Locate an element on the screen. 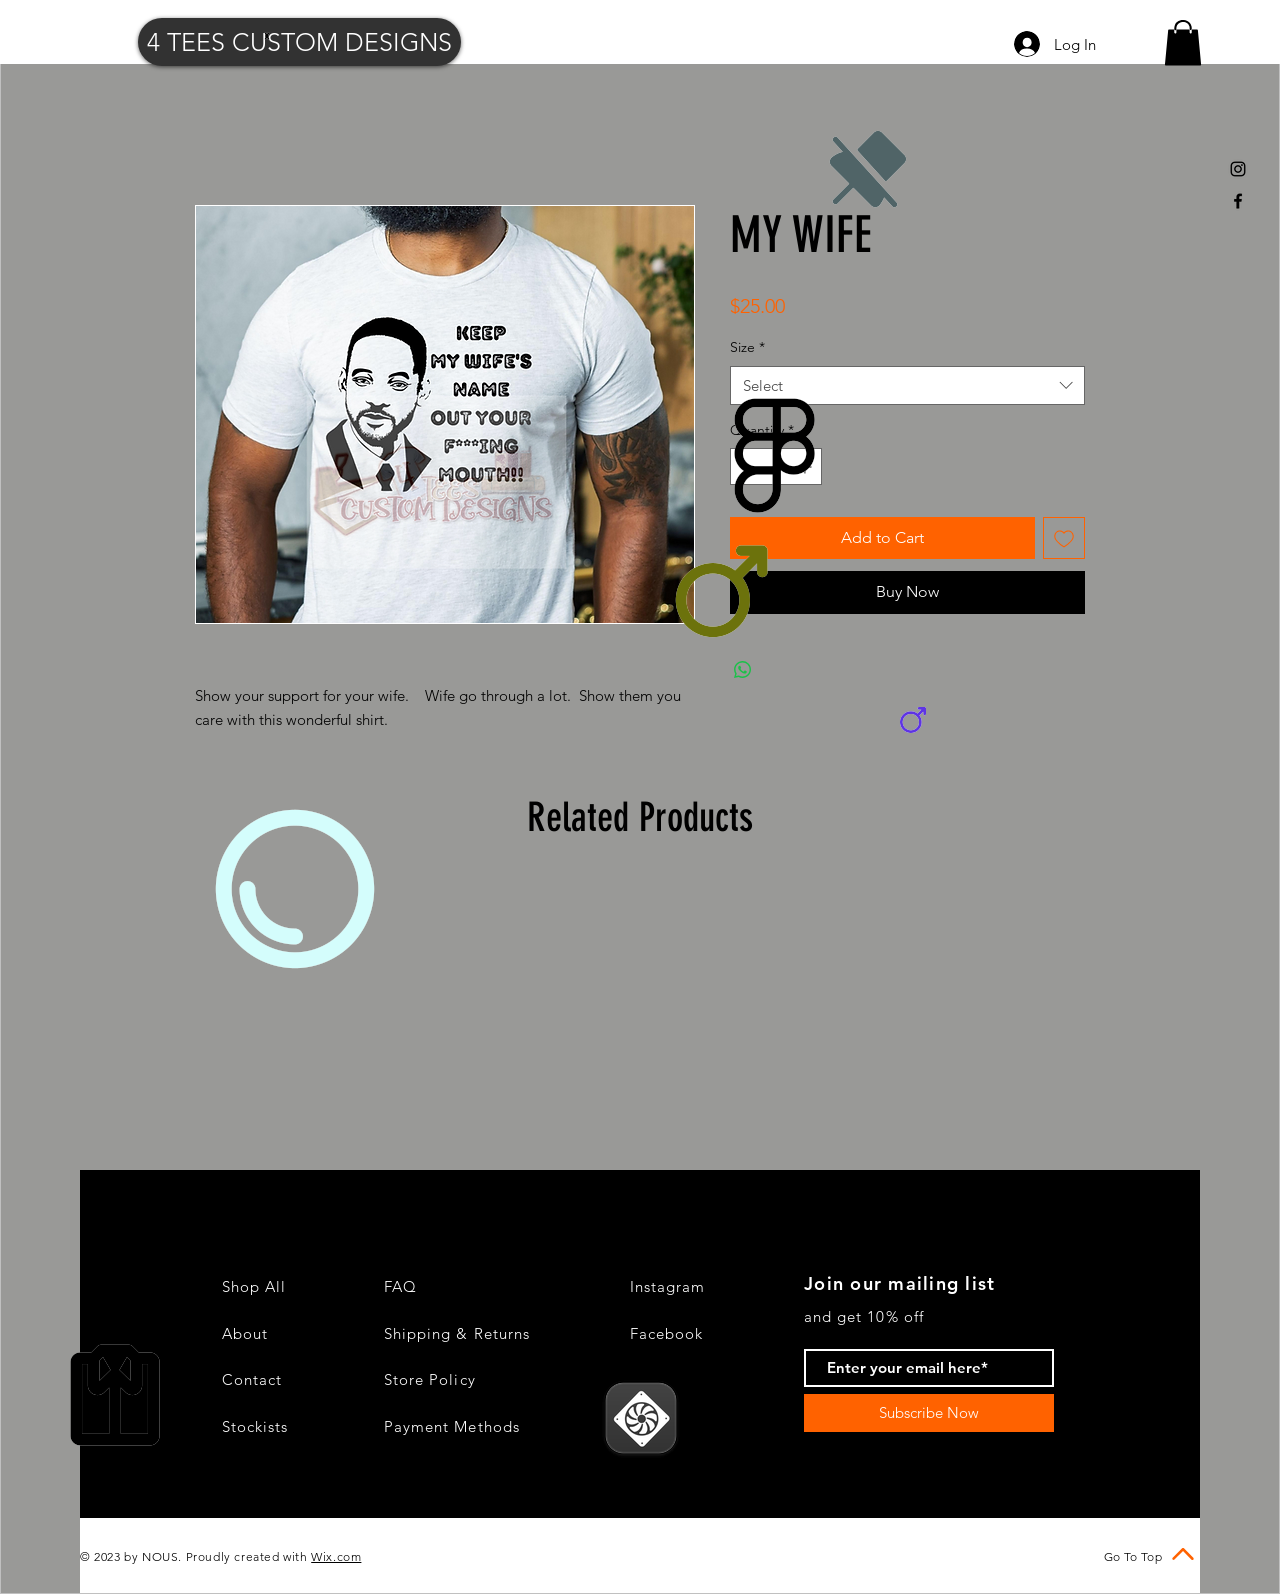 The image size is (1280, 1594). select male gender option is located at coordinates (913, 720).